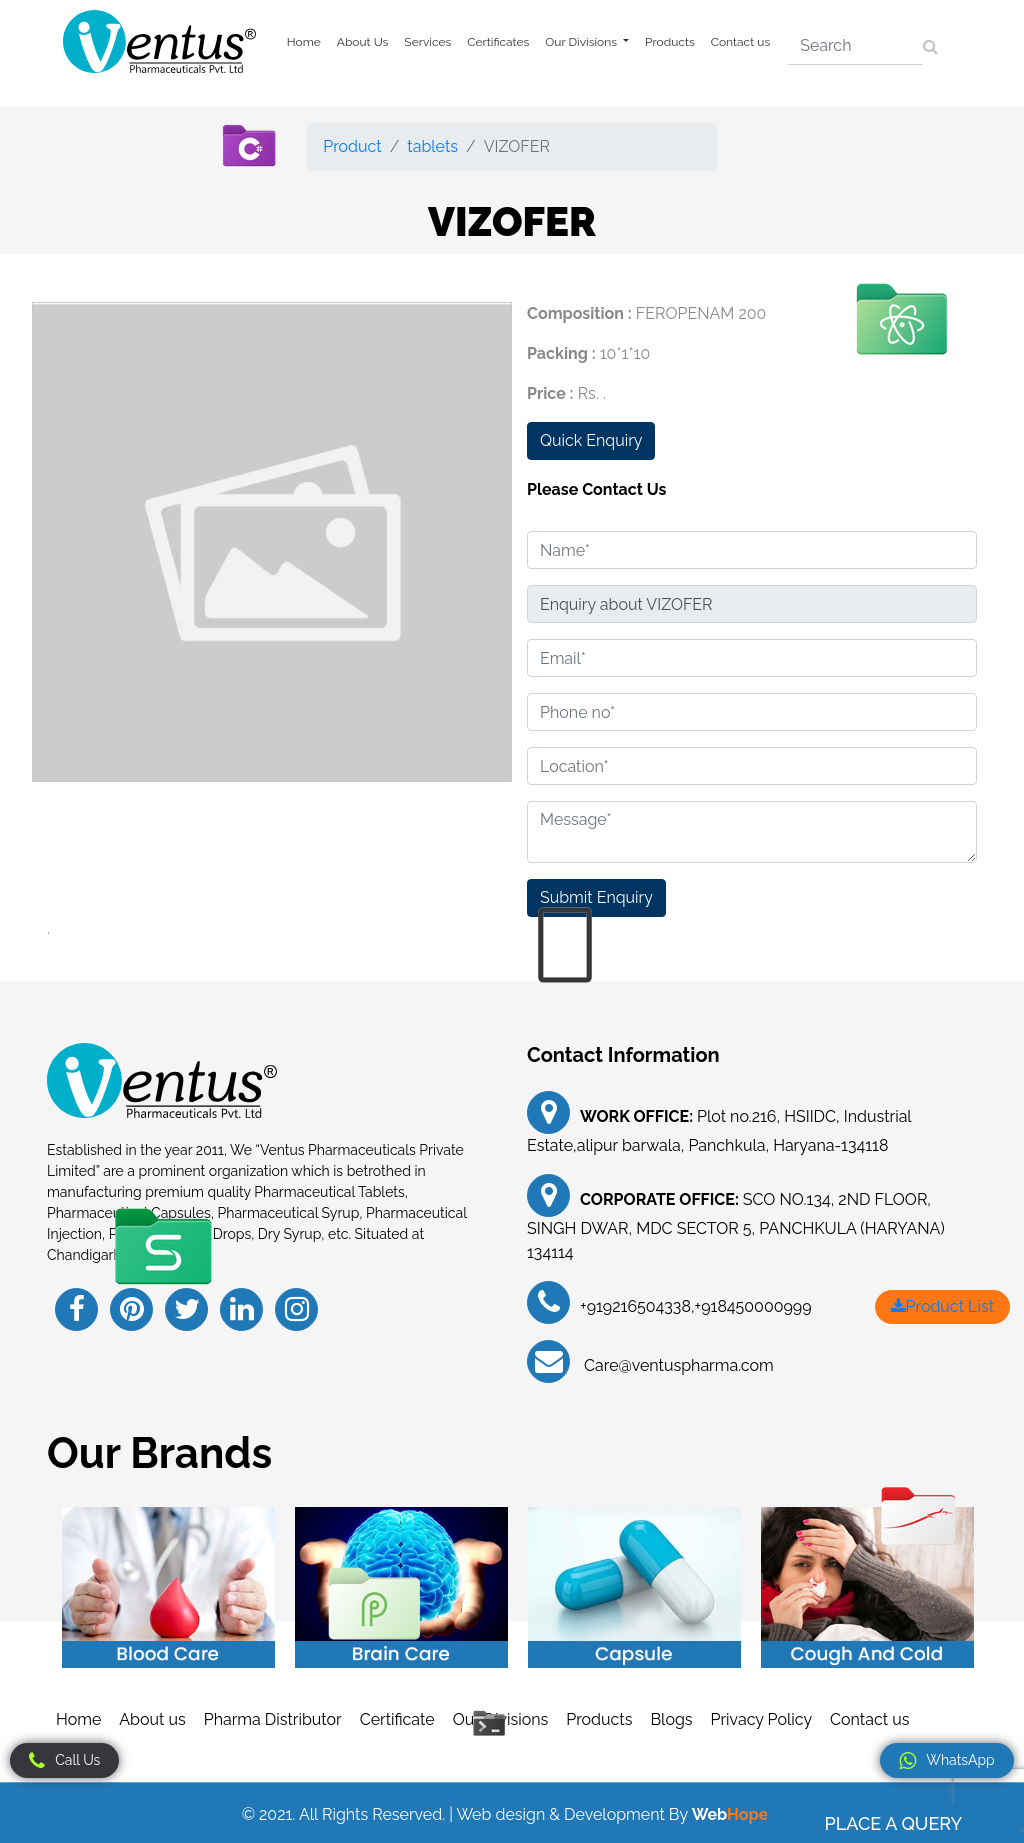 This screenshot has width=1024, height=1843. What do you see at coordinates (489, 1724) in the screenshot?
I see `open windows terminal projects folder` at bounding box center [489, 1724].